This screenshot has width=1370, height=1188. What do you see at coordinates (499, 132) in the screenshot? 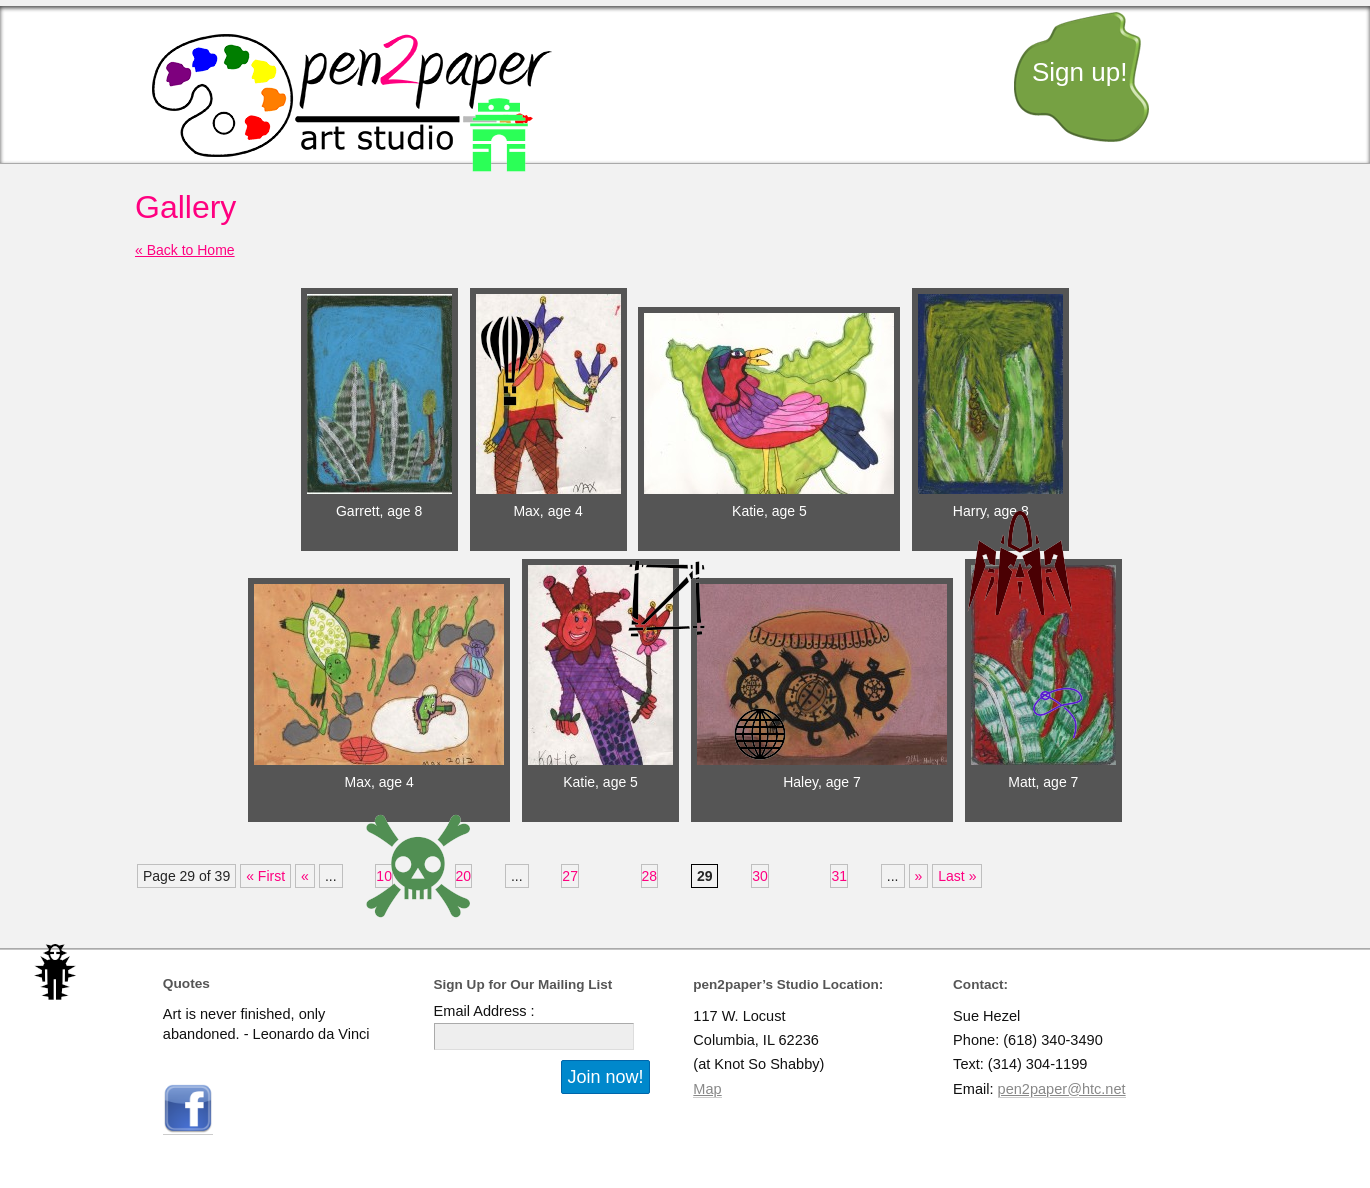
I see `view India Gate landmark information` at bounding box center [499, 132].